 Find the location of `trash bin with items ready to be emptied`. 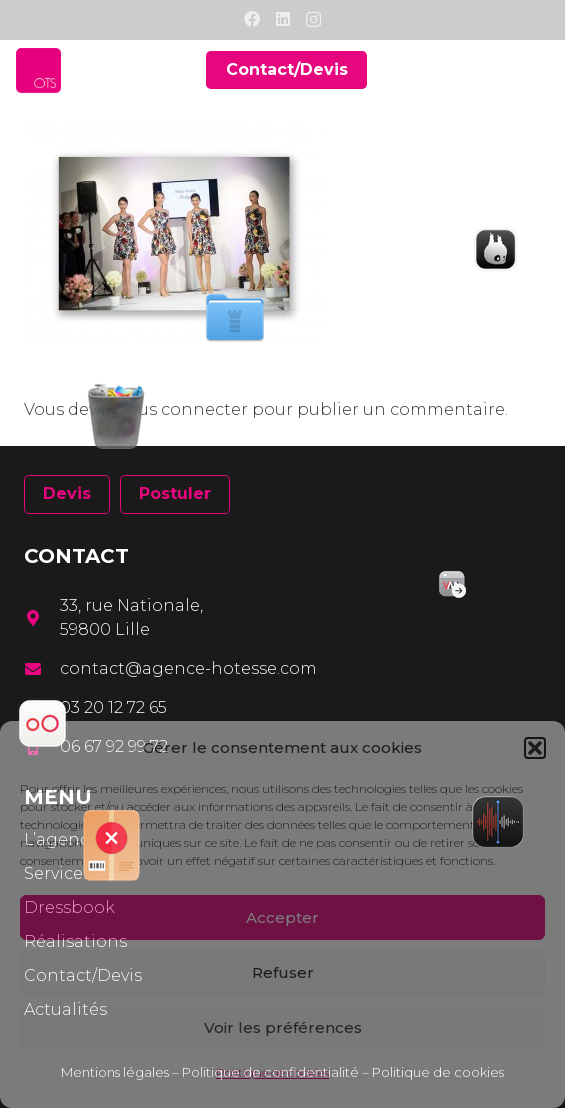

trash bin with items ready to be emptied is located at coordinates (116, 417).